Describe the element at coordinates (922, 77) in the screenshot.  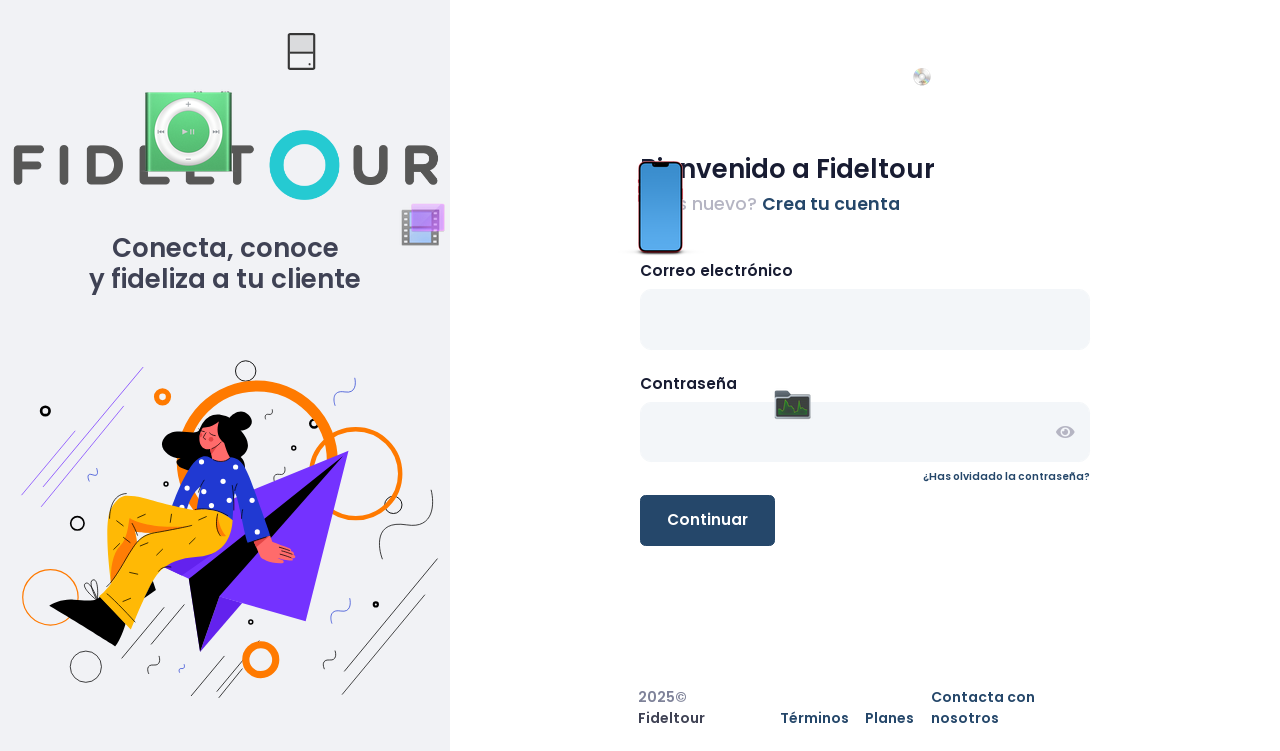
I see `DVD+R disc media type indicator` at that location.